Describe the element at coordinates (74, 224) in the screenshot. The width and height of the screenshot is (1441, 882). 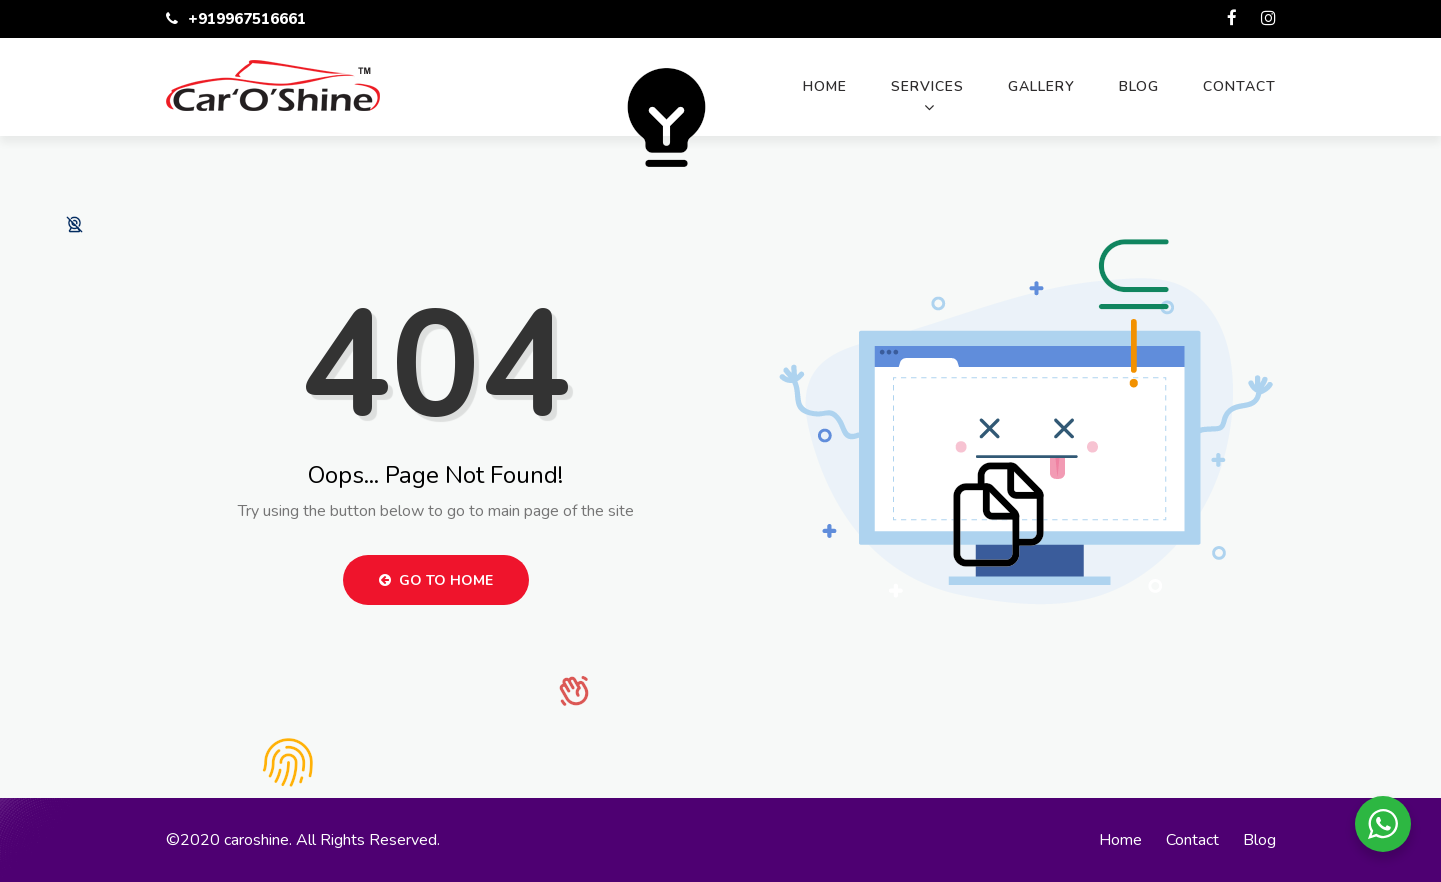
I see `disable webcam` at that location.